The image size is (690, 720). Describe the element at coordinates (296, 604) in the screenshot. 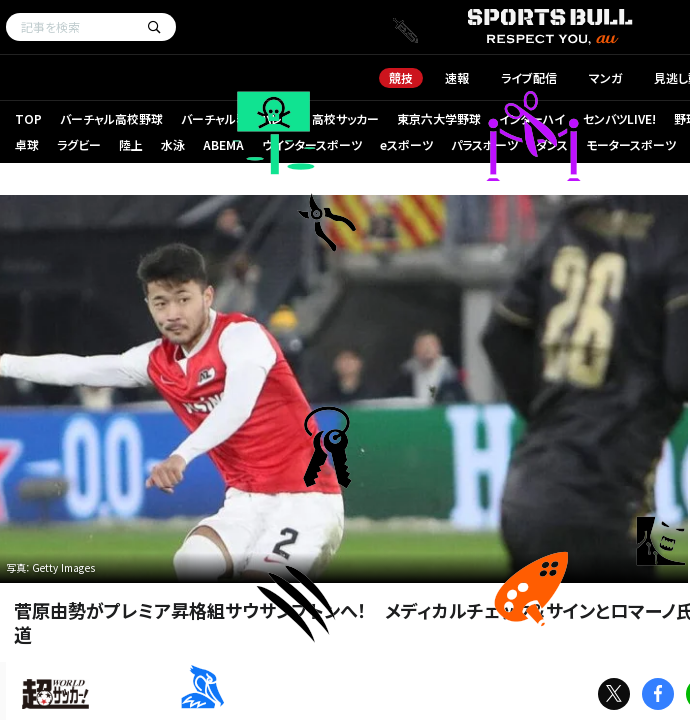

I see `indicates damage or attack action in a game` at that location.